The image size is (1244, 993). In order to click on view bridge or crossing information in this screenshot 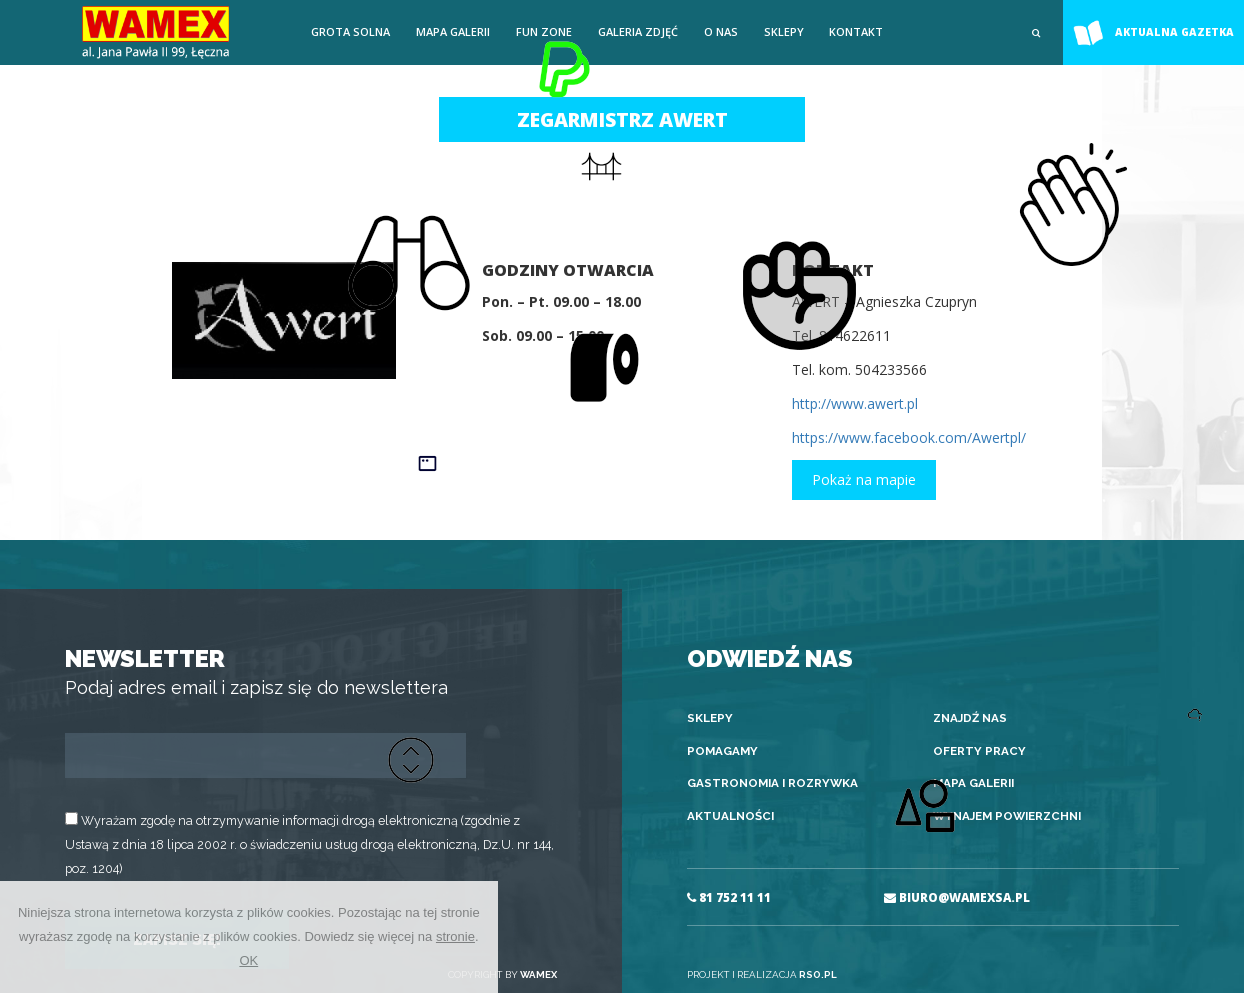, I will do `click(601, 166)`.